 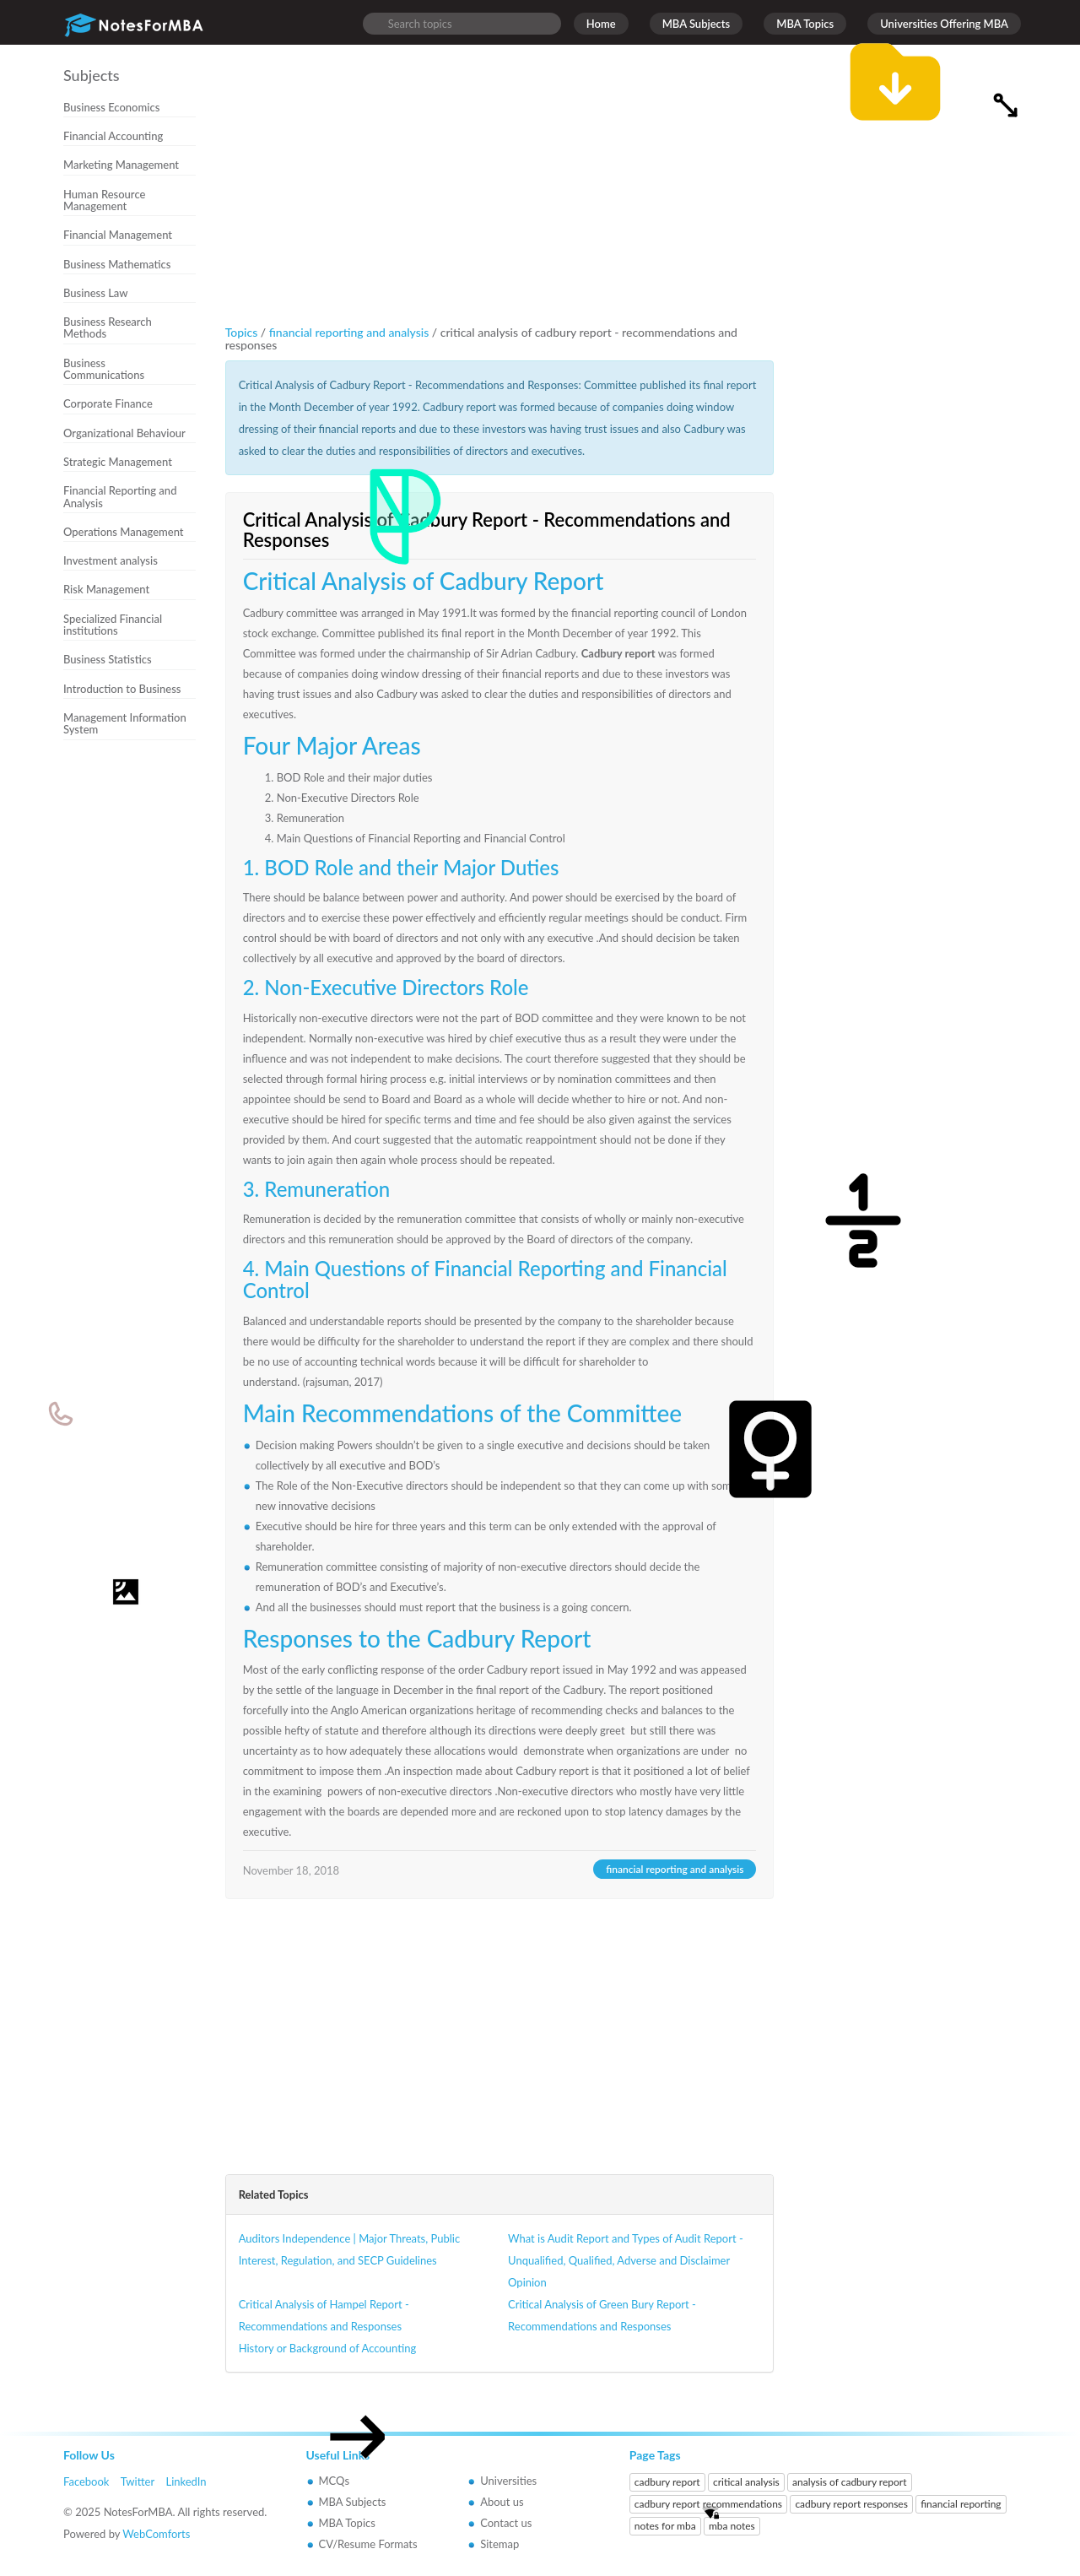 I want to click on insert a fraction into a document or equation, so click(x=863, y=1220).